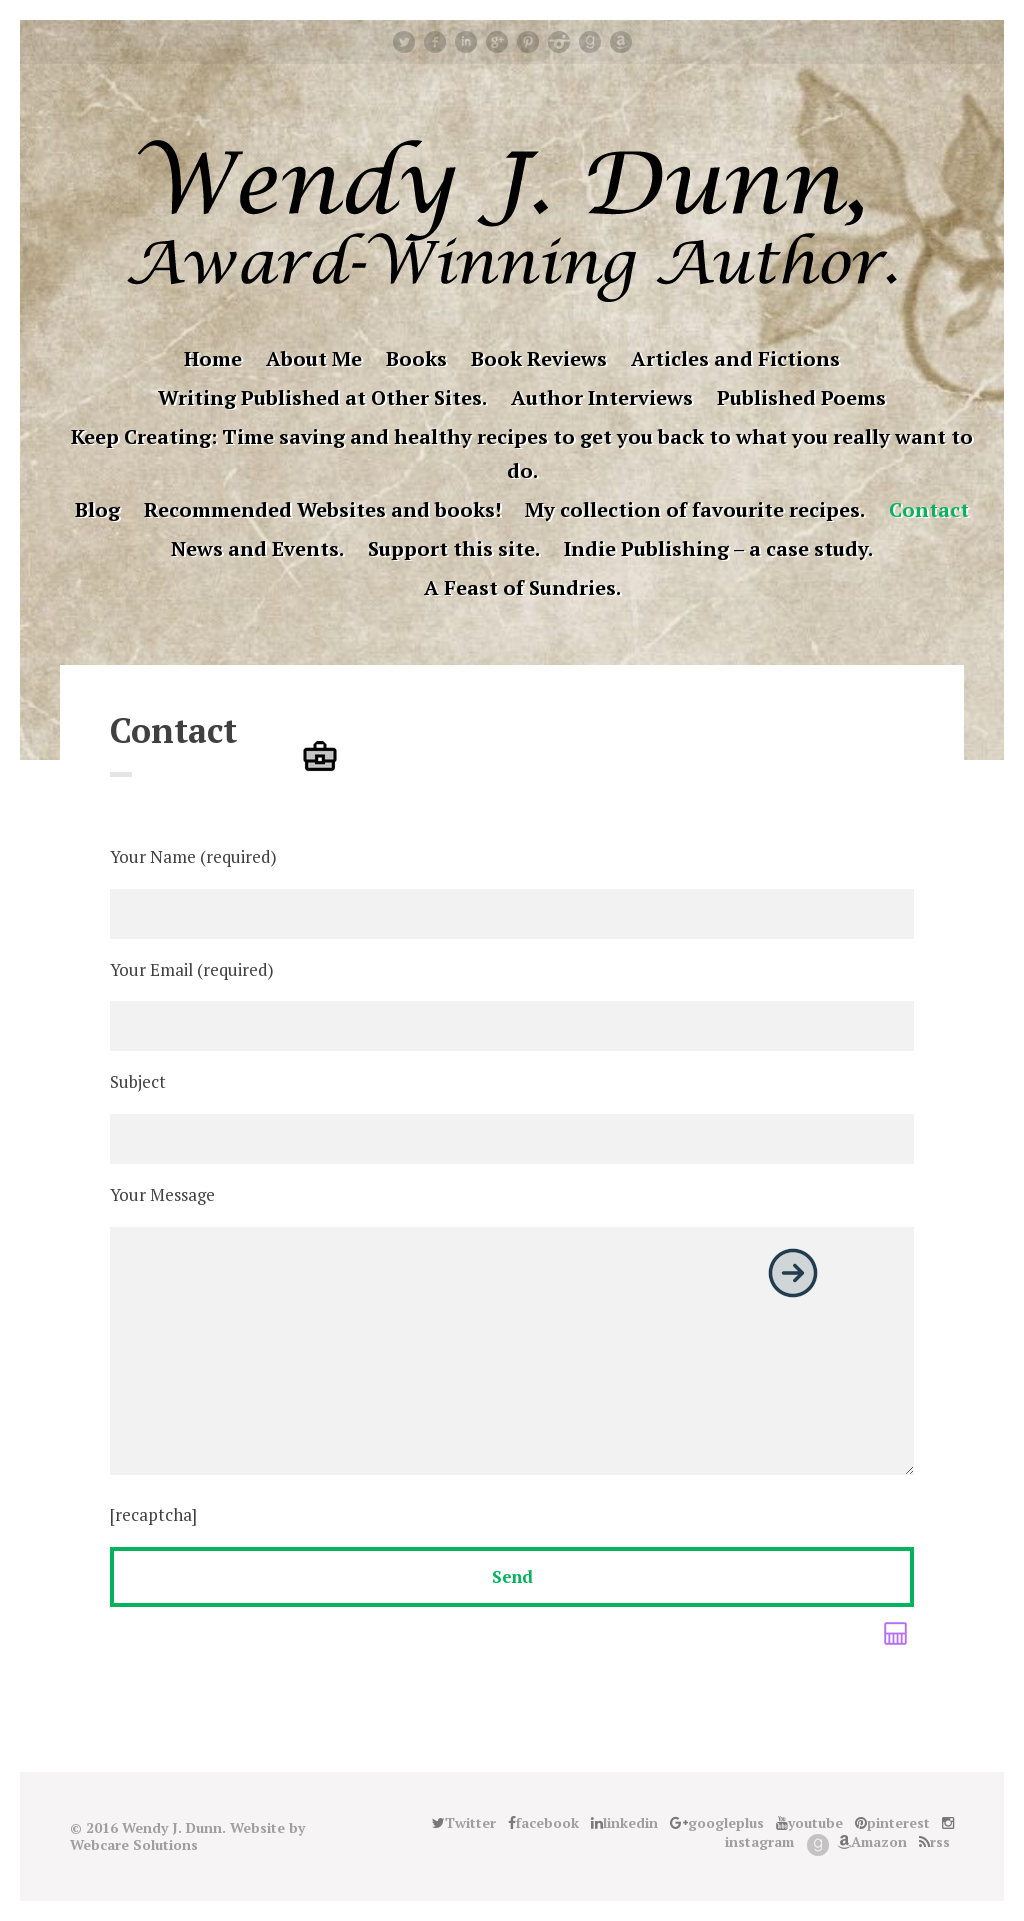  I want to click on proceed to the next step, so click(793, 1273).